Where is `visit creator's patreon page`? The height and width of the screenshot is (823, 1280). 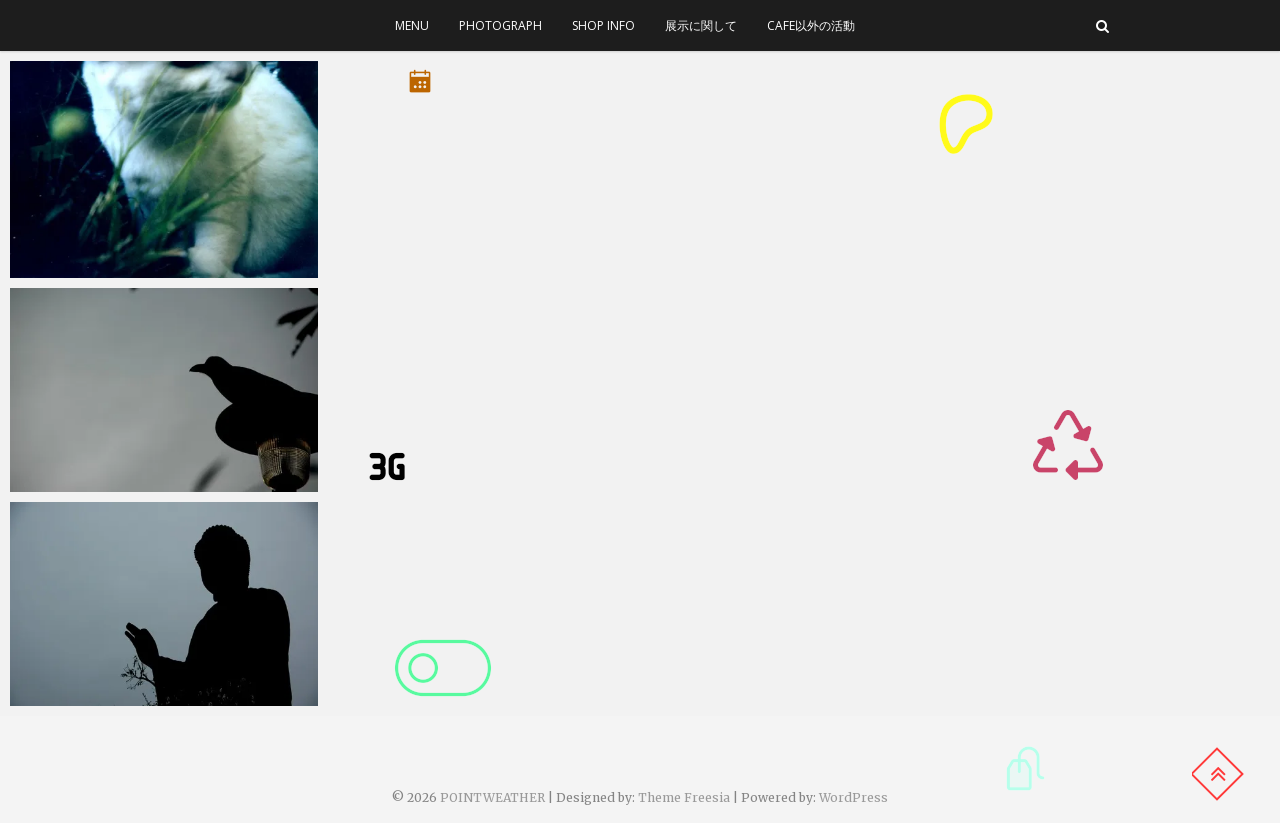 visit creator's patreon page is located at coordinates (964, 123).